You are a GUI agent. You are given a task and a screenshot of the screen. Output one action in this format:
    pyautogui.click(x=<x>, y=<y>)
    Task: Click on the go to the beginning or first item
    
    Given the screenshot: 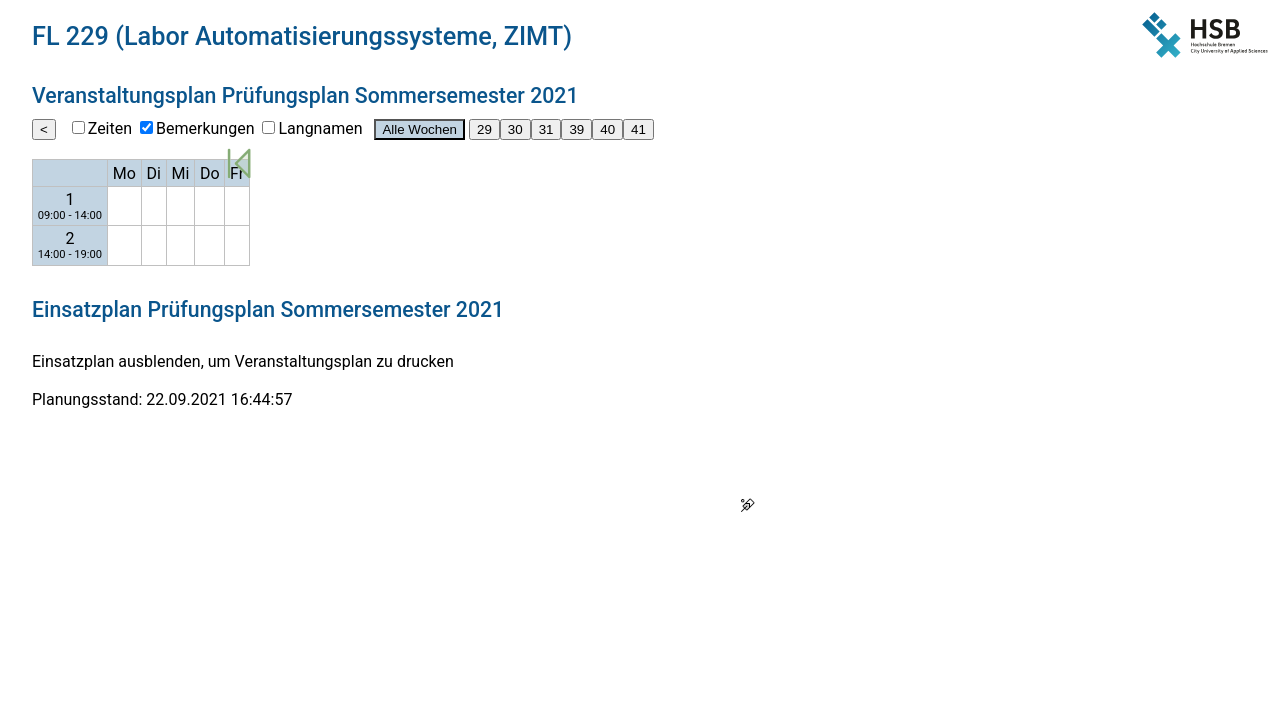 What is the action you would take?
    pyautogui.click(x=238, y=163)
    